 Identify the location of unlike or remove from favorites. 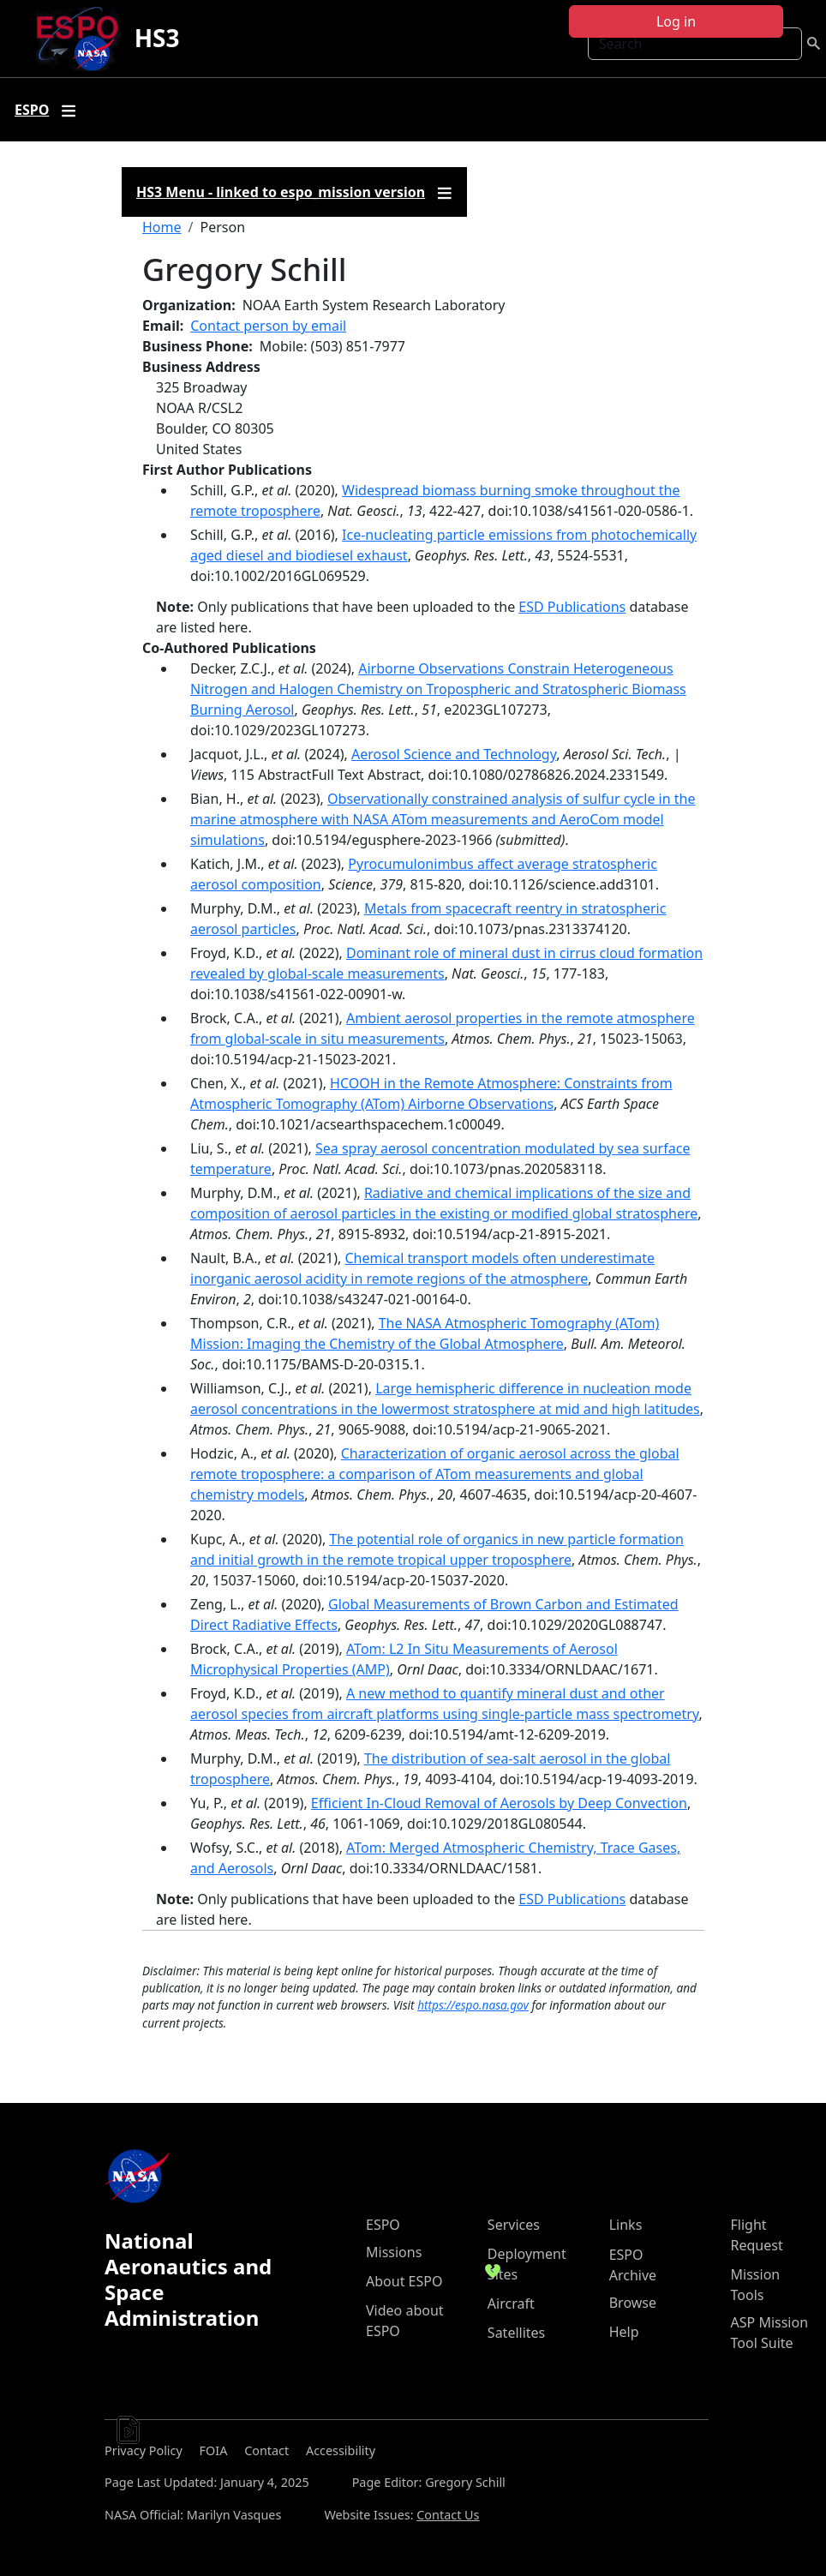
(493, 2271).